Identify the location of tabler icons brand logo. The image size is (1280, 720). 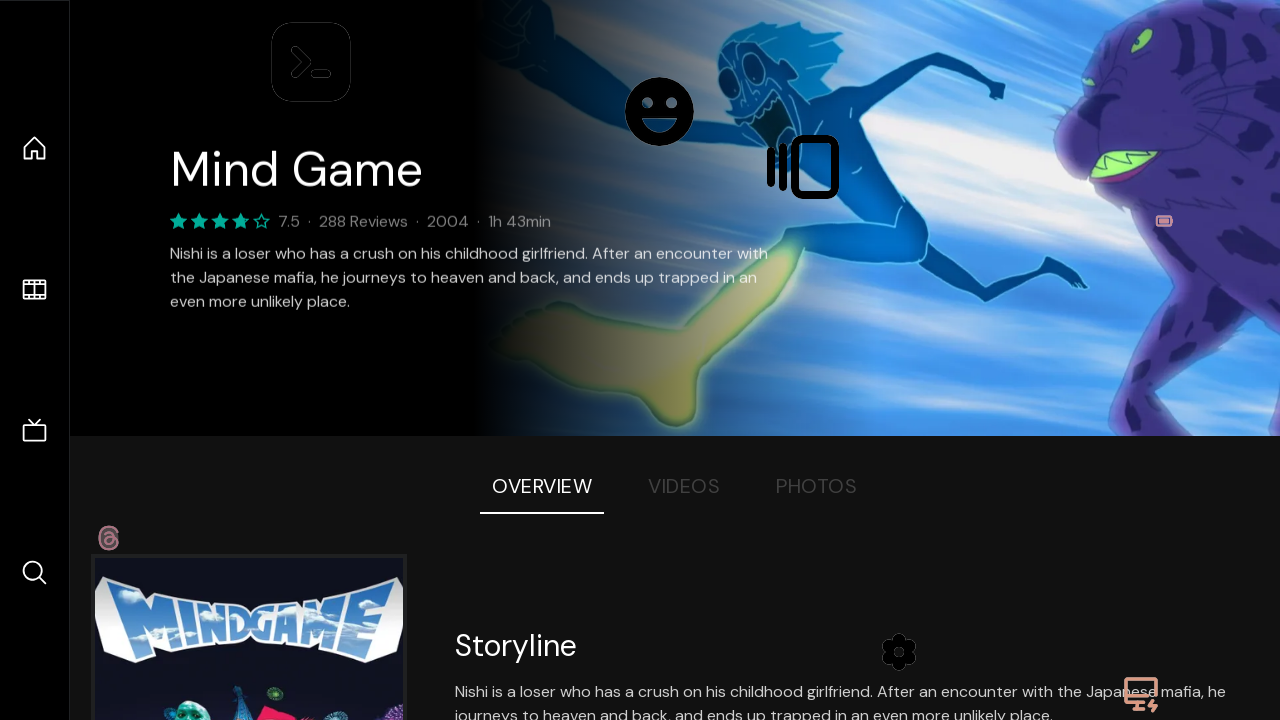
(311, 62).